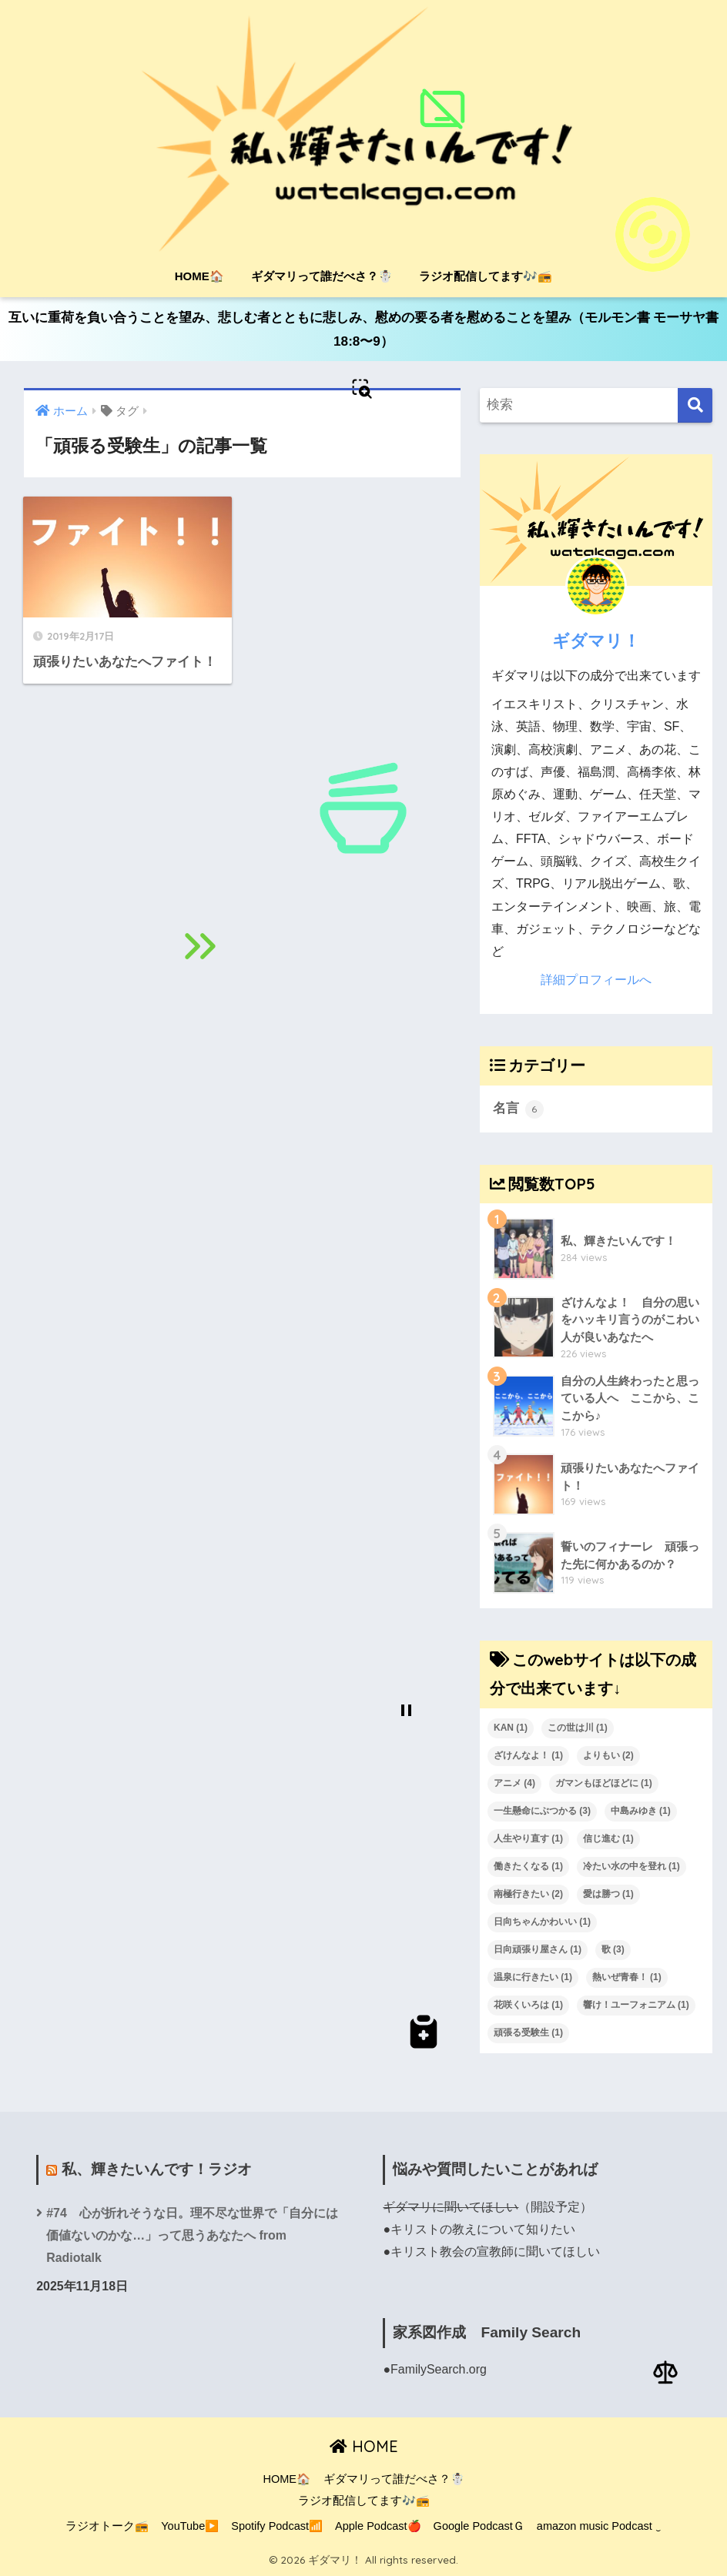 The width and height of the screenshot is (727, 2576). Describe the element at coordinates (200, 946) in the screenshot. I see `skip forward or advance quickly` at that location.